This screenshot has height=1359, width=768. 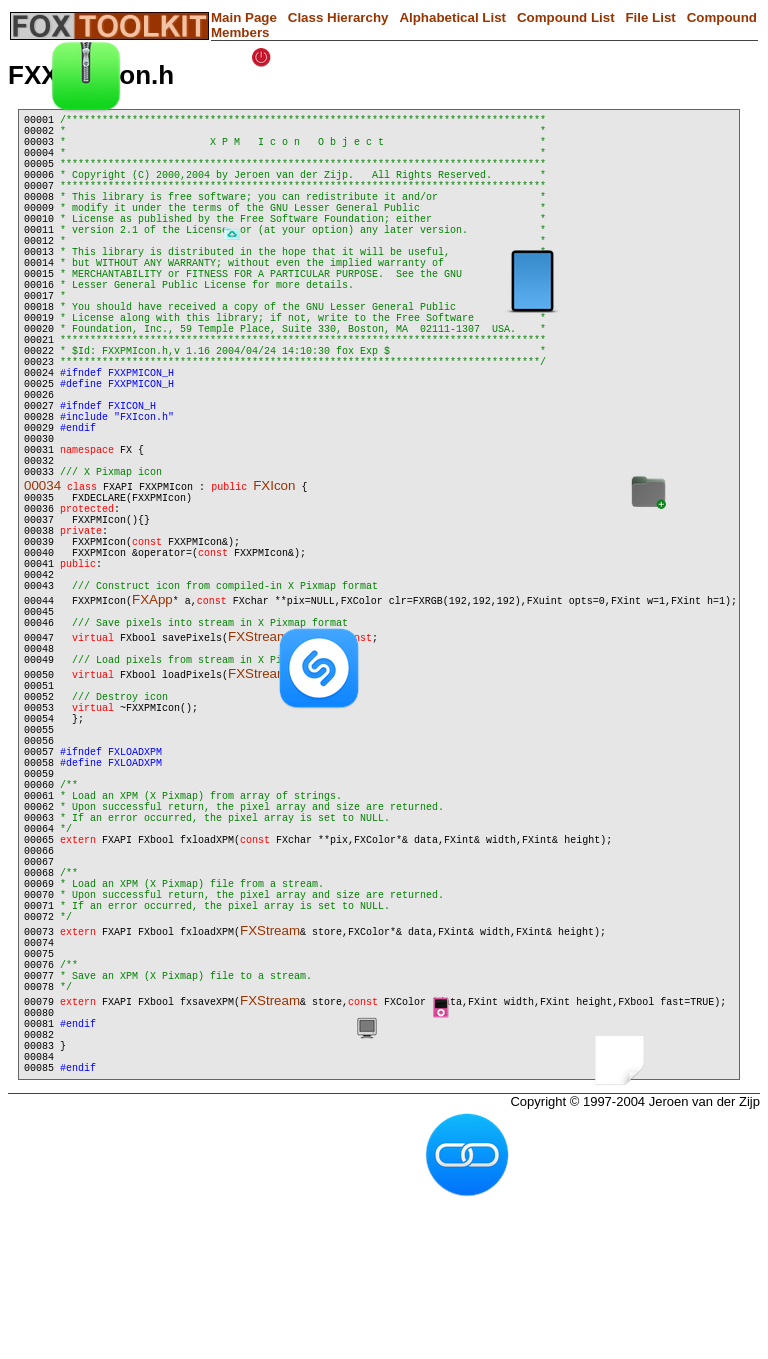 I want to click on sync or manage your iPod nano device, so click(x=441, y=1003).